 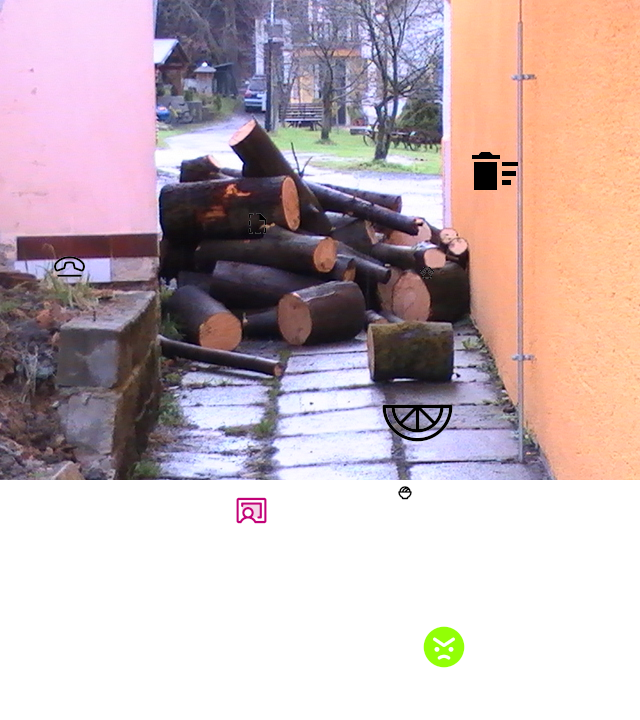 What do you see at coordinates (444, 647) in the screenshot?
I see `indicate angry or frustrated reaction` at bounding box center [444, 647].